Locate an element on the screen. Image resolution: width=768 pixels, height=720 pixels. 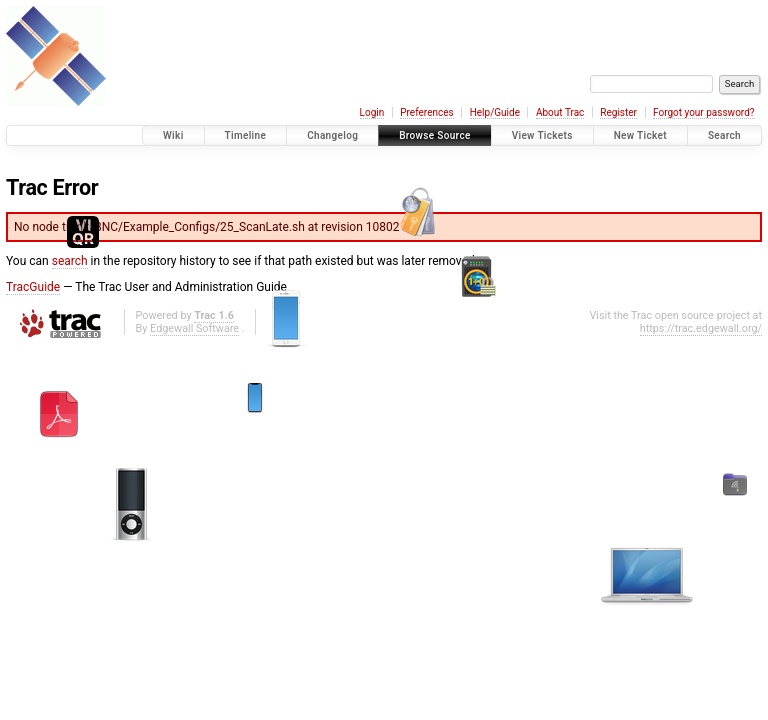
iPhone 7 device icon for system identification is located at coordinates (286, 319).